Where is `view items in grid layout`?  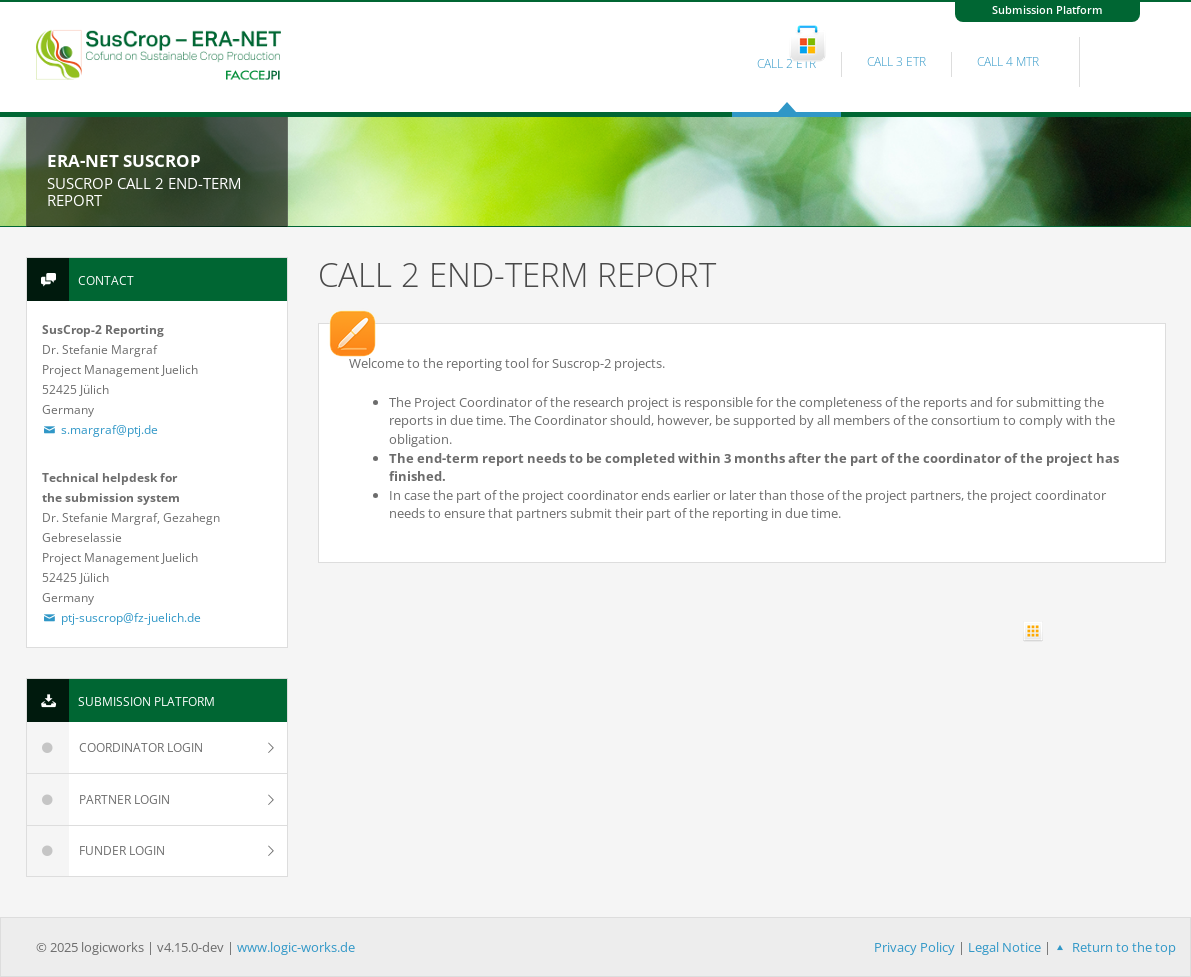
view items in grid layout is located at coordinates (1033, 631).